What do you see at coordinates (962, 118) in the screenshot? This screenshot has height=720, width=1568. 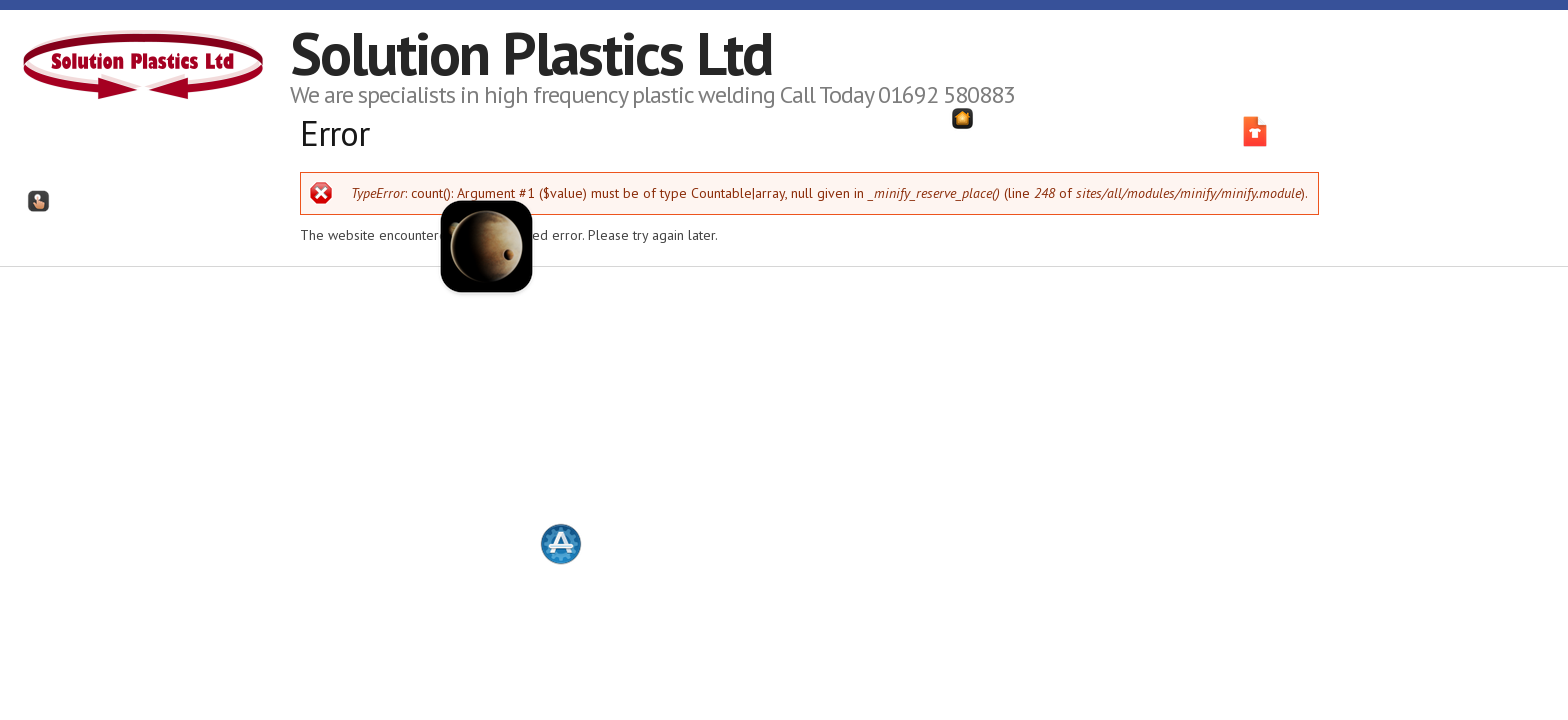 I see `open the home app` at bounding box center [962, 118].